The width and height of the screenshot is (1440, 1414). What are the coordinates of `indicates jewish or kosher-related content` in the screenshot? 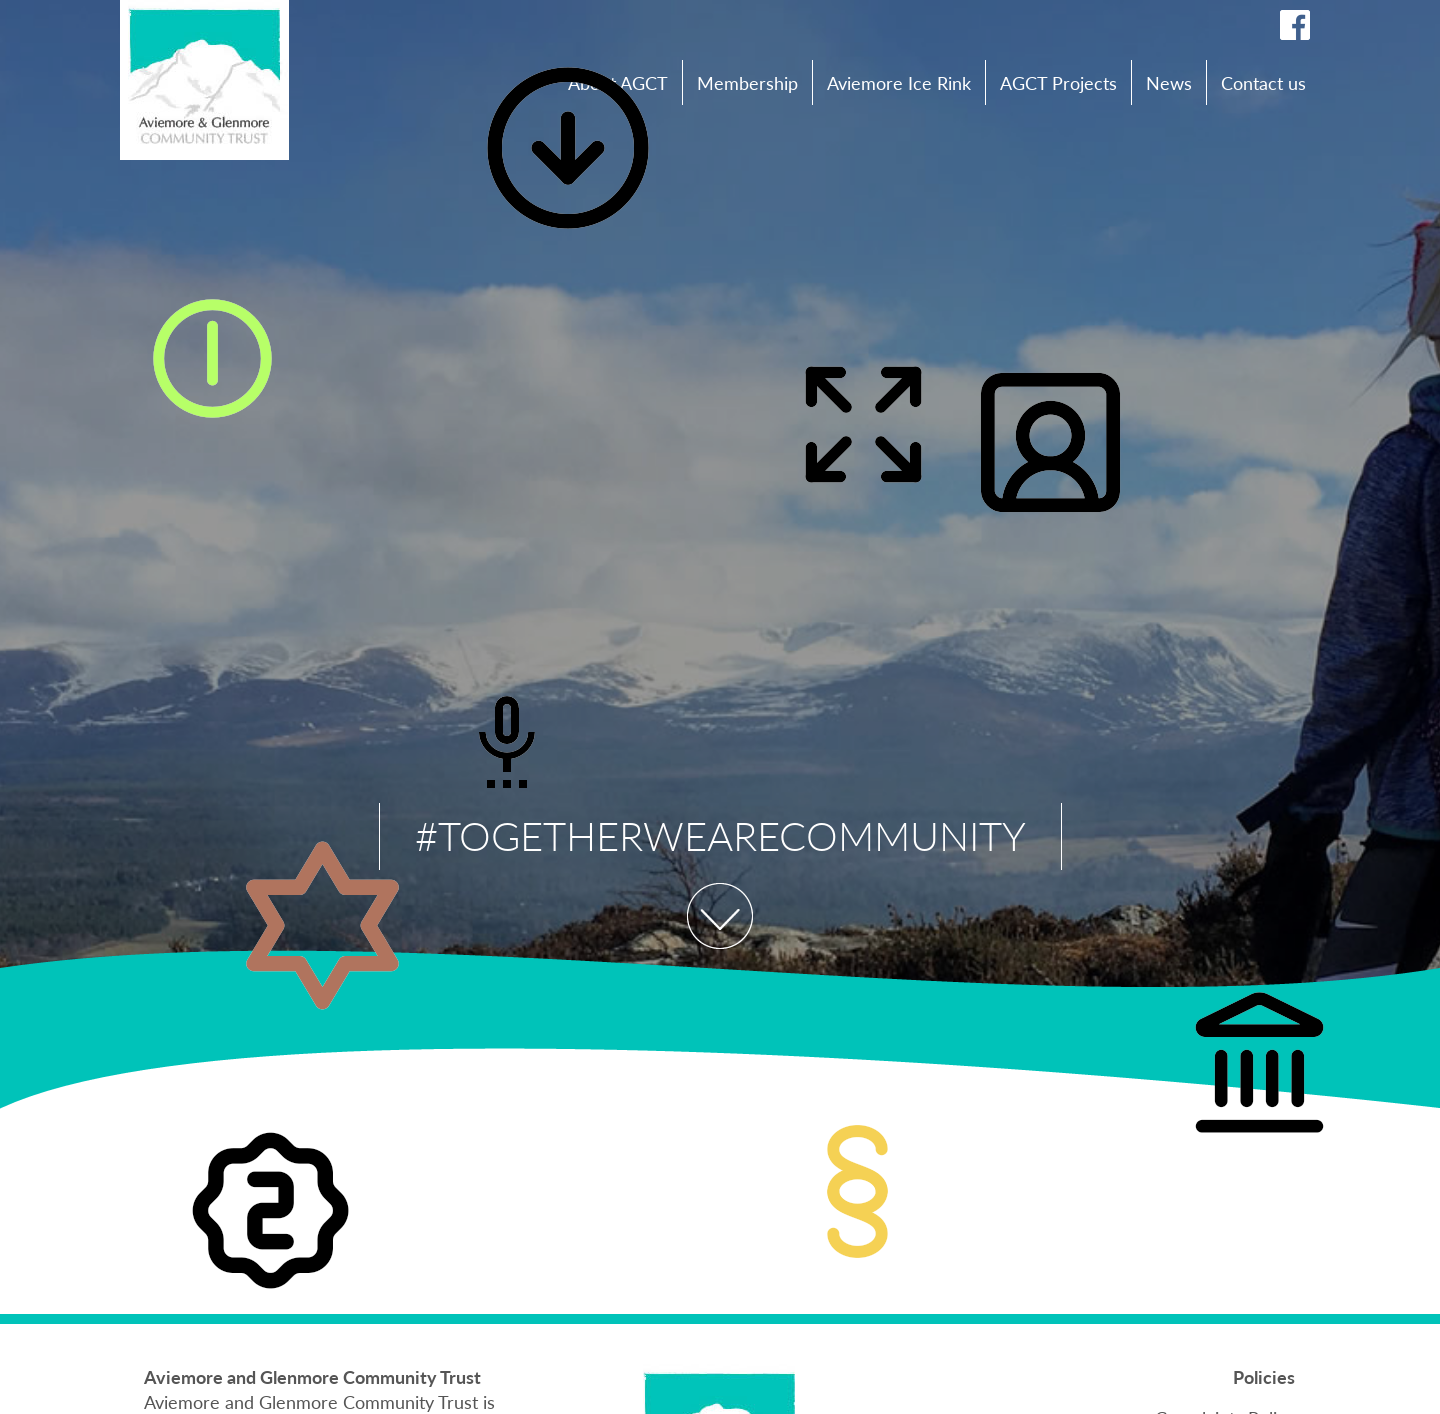 It's located at (322, 925).